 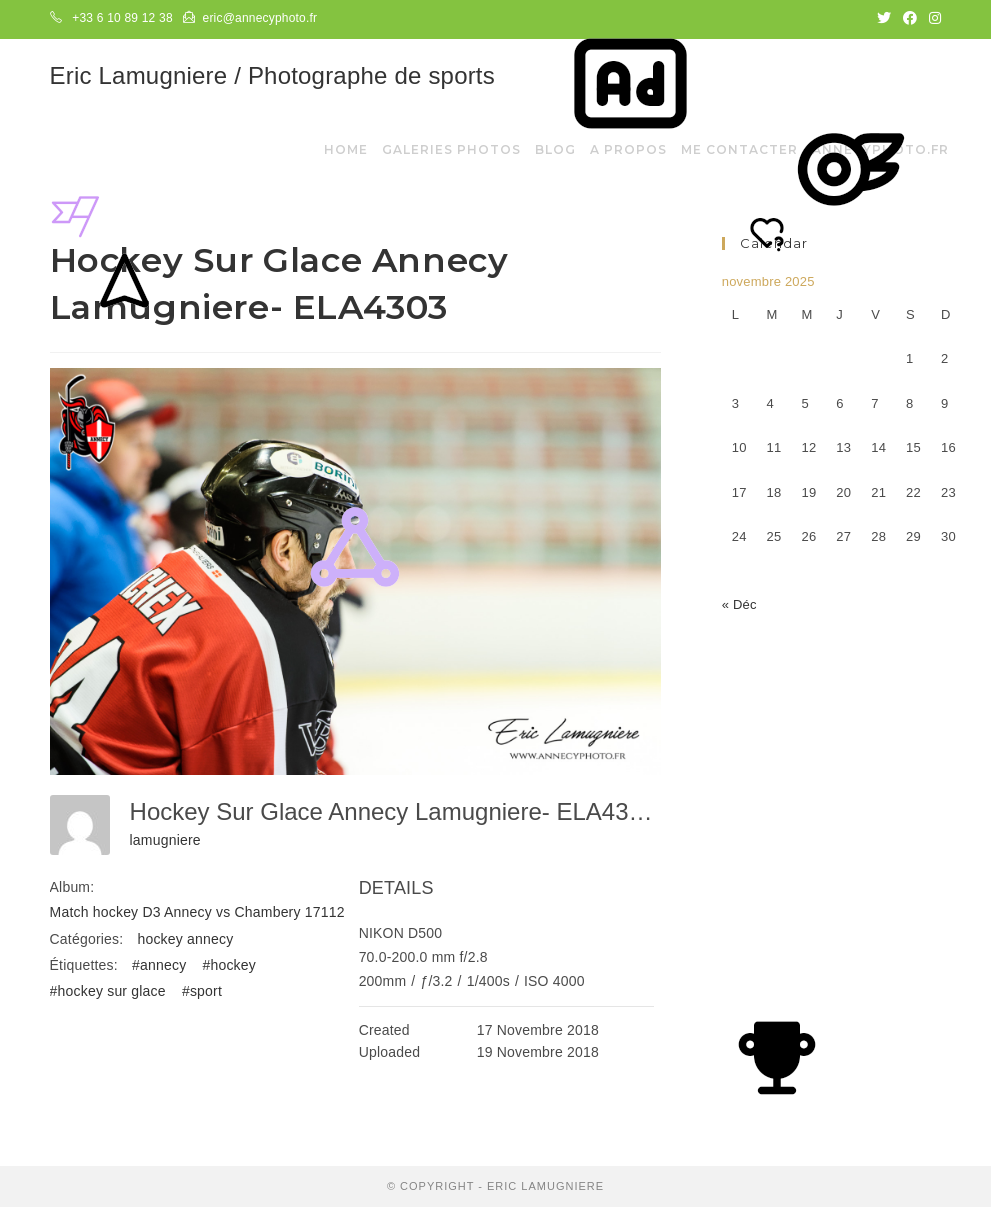 What do you see at coordinates (777, 1056) in the screenshot?
I see `view achievements or awards` at bounding box center [777, 1056].